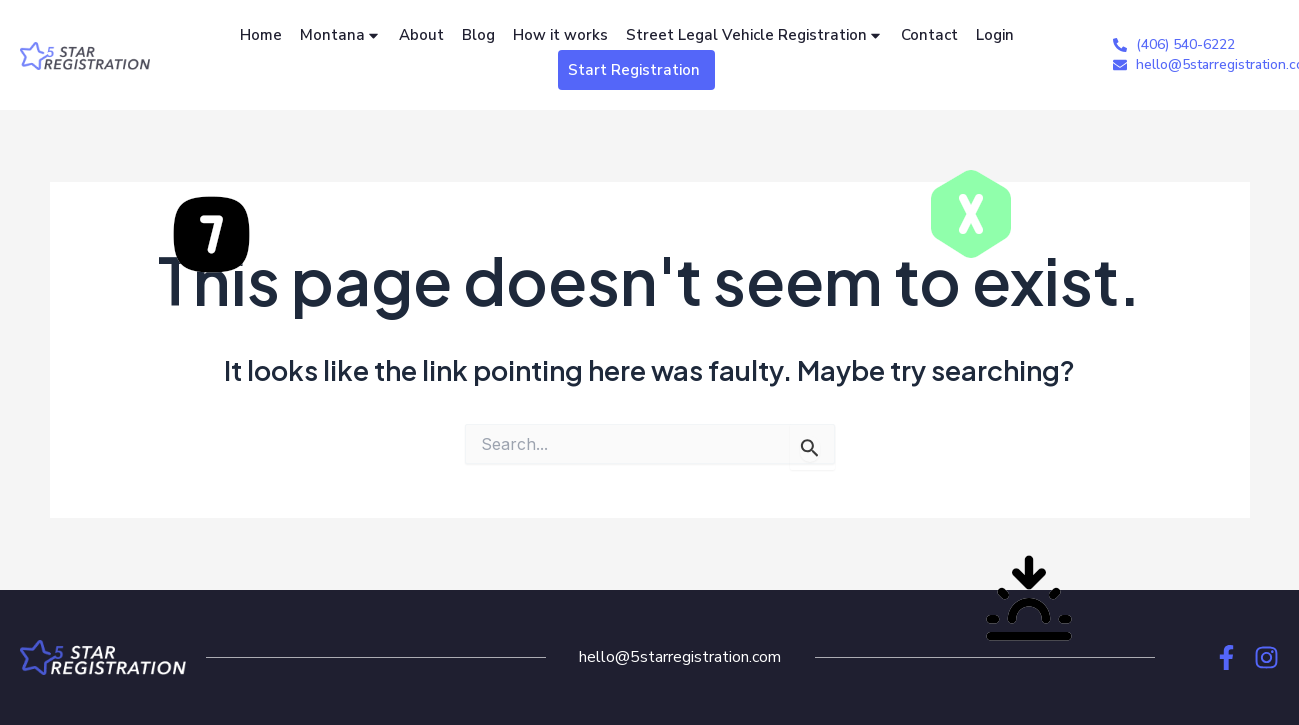 The width and height of the screenshot is (1299, 725). Describe the element at coordinates (1029, 598) in the screenshot. I see `set display to evening or night mode` at that location.